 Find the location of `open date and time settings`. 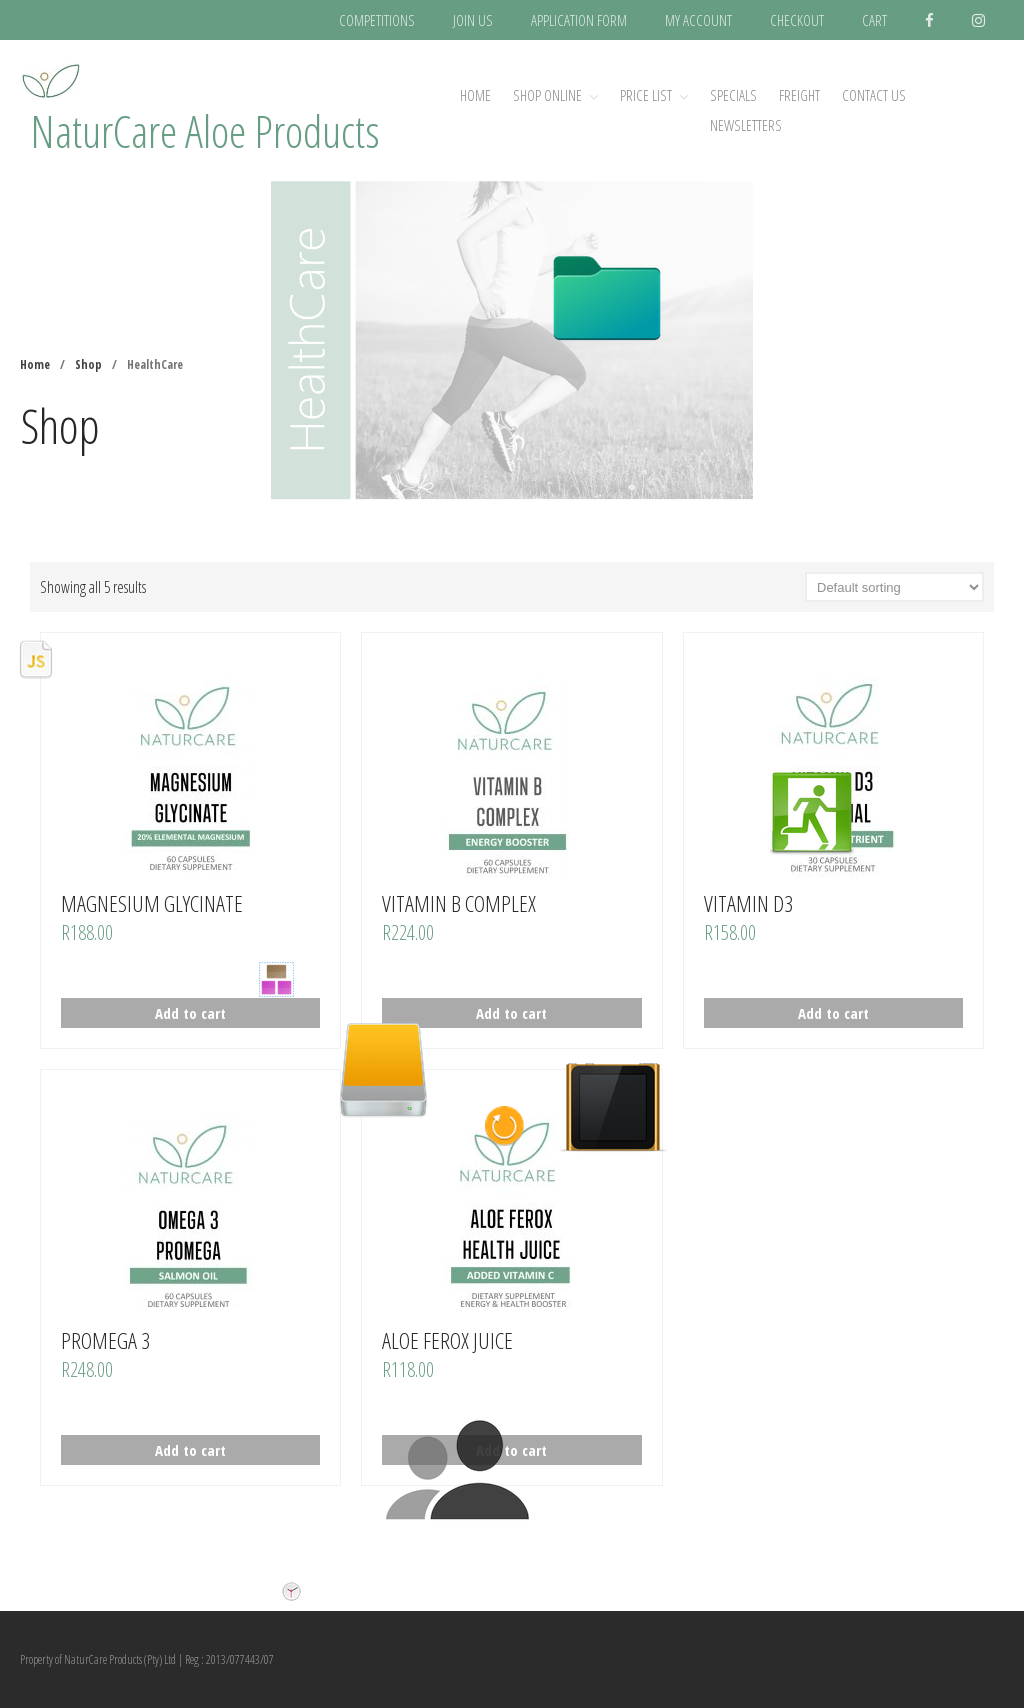

open date and time settings is located at coordinates (291, 1591).